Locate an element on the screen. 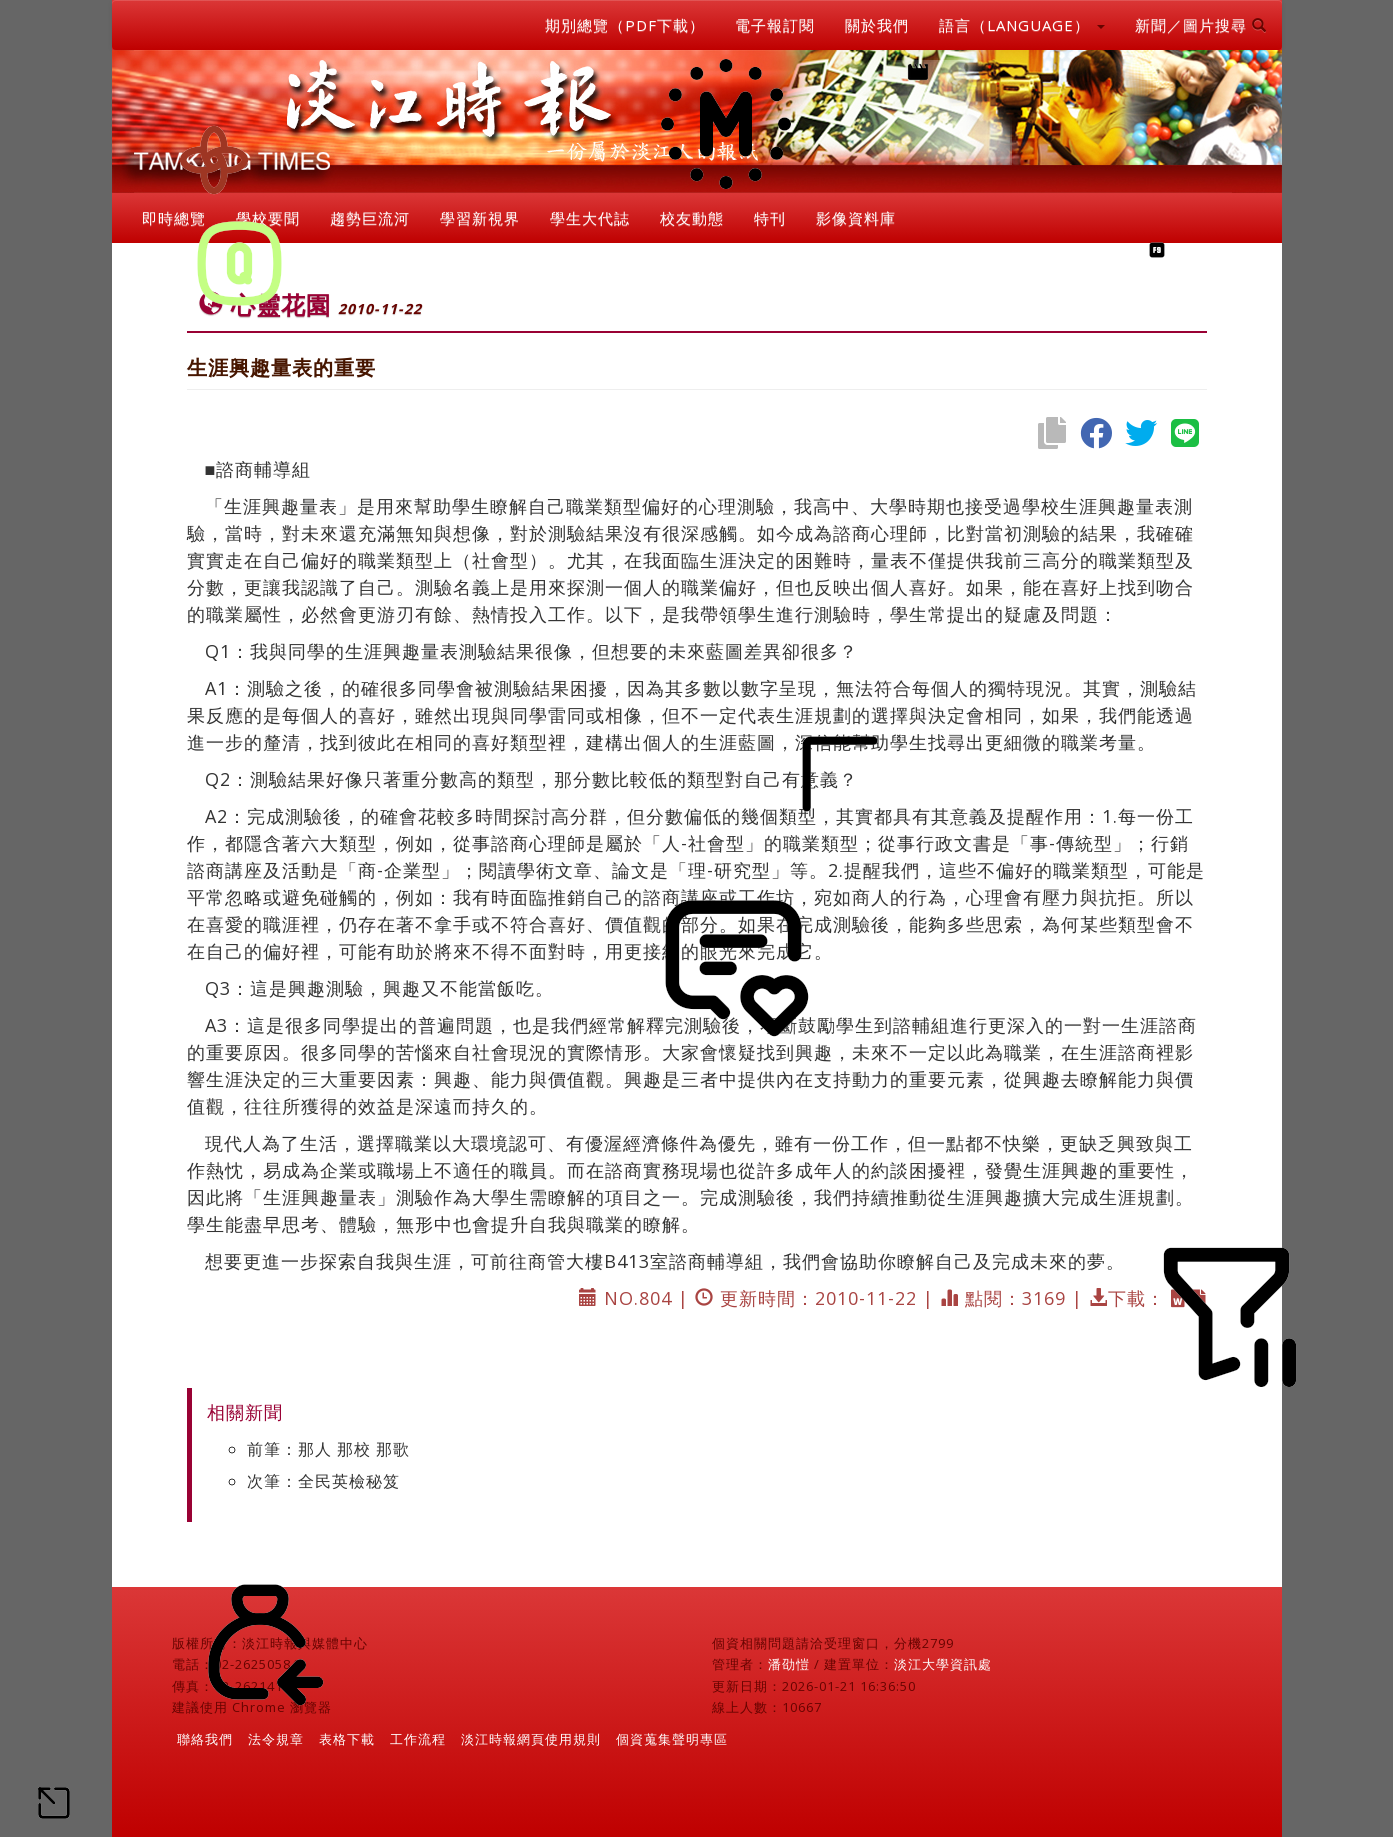  view liked or favorited messages is located at coordinates (733, 961).